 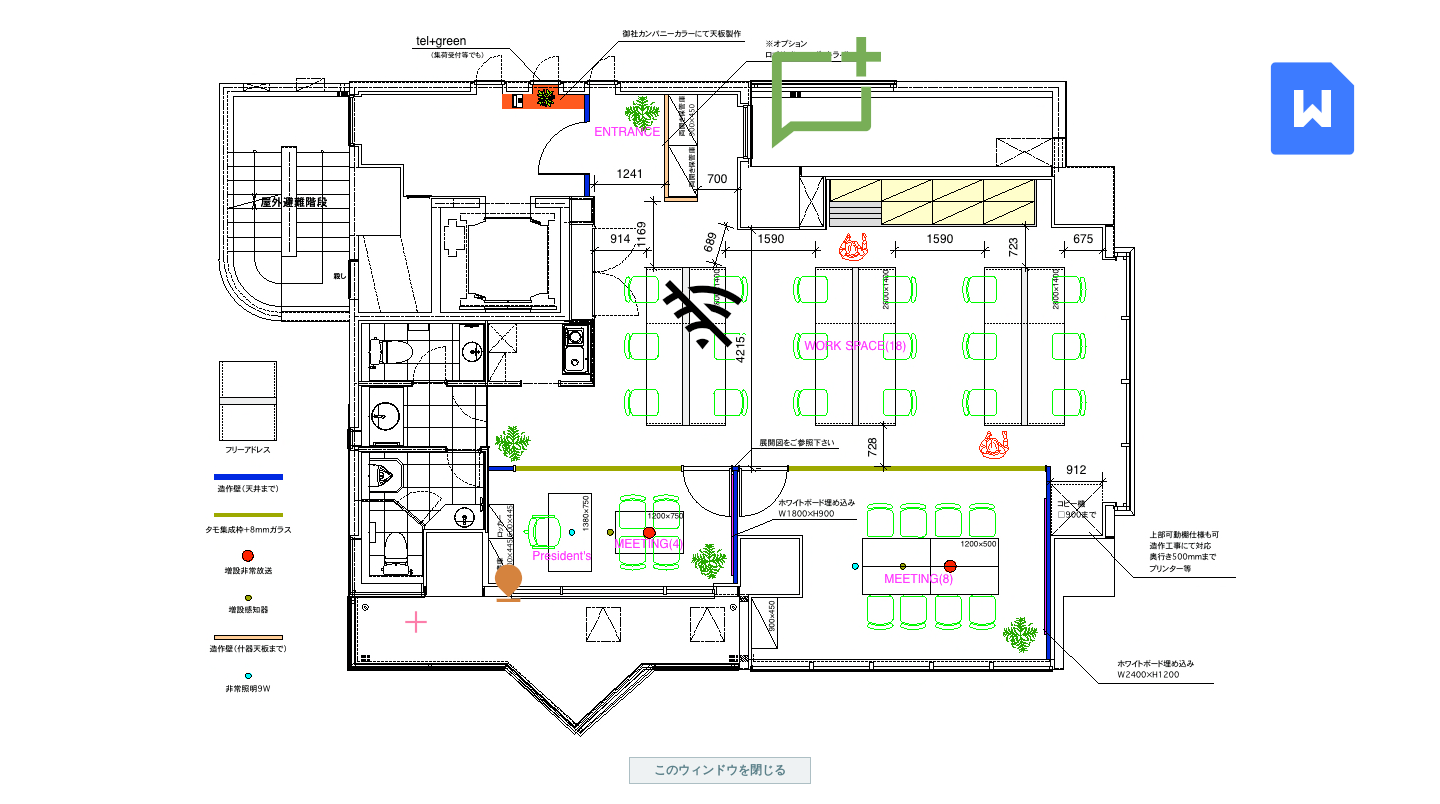 What do you see at coordinates (416, 622) in the screenshot?
I see `add a new item` at bounding box center [416, 622].